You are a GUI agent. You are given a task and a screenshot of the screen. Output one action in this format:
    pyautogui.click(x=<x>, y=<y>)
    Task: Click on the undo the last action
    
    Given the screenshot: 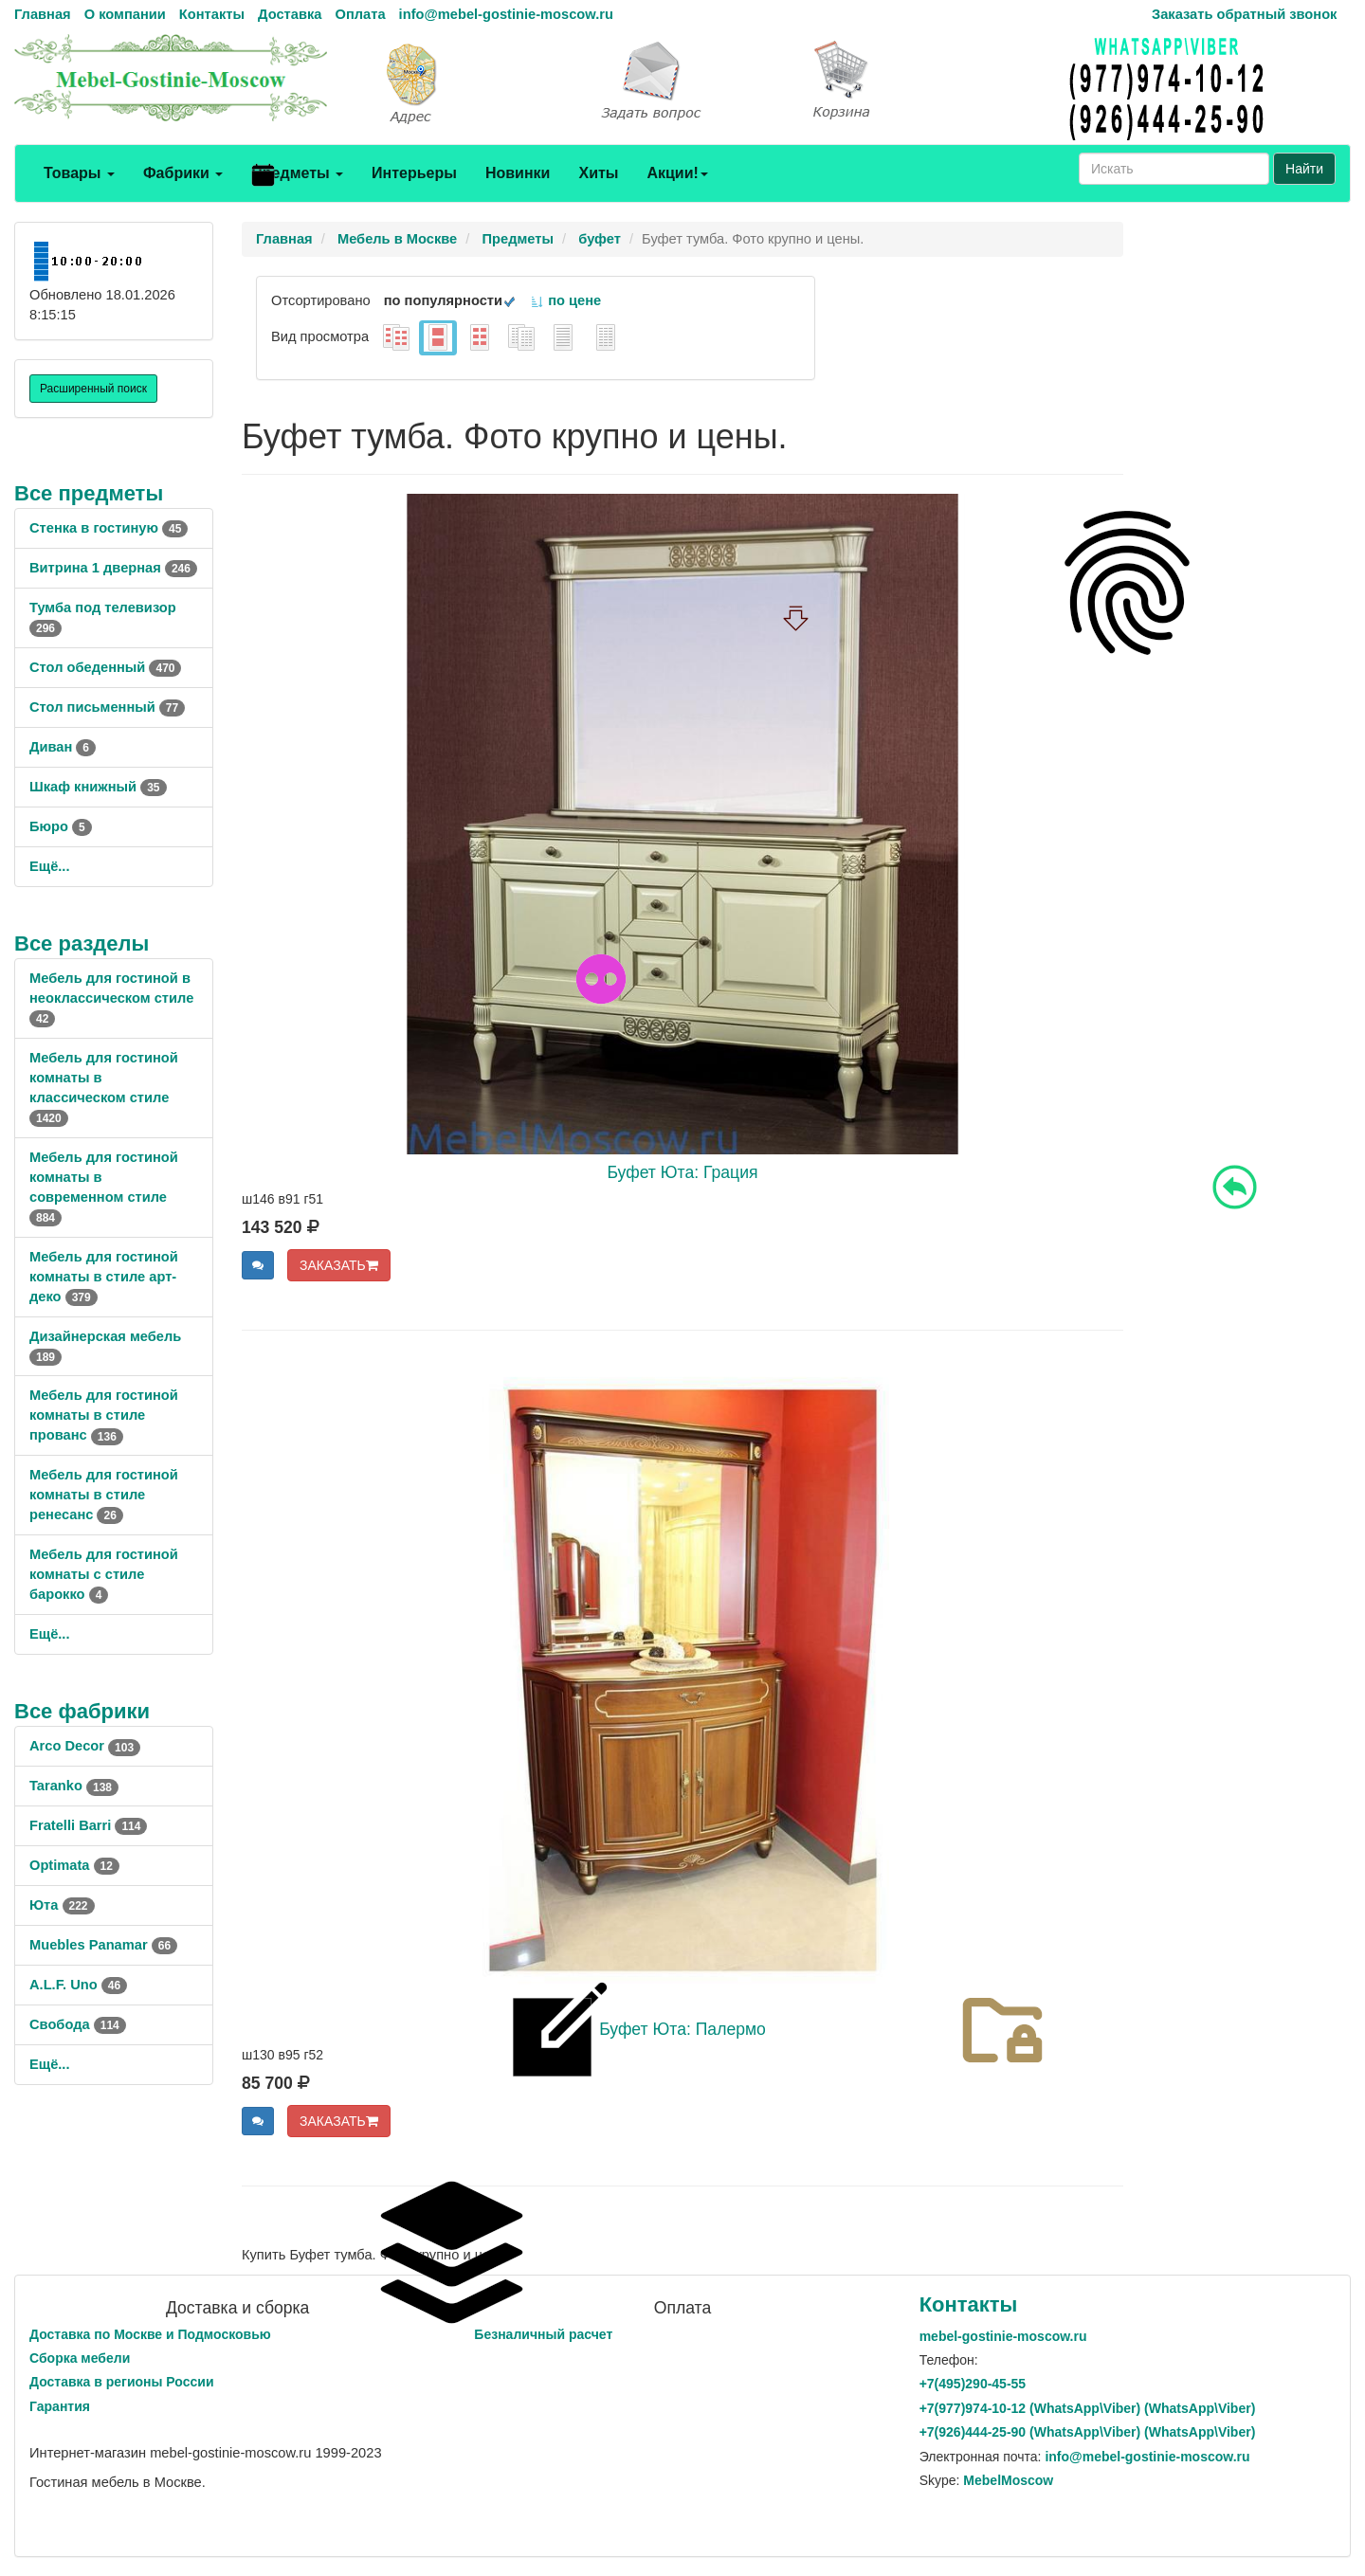 What is the action you would take?
    pyautogui.click(x=1234, y=1187)
    